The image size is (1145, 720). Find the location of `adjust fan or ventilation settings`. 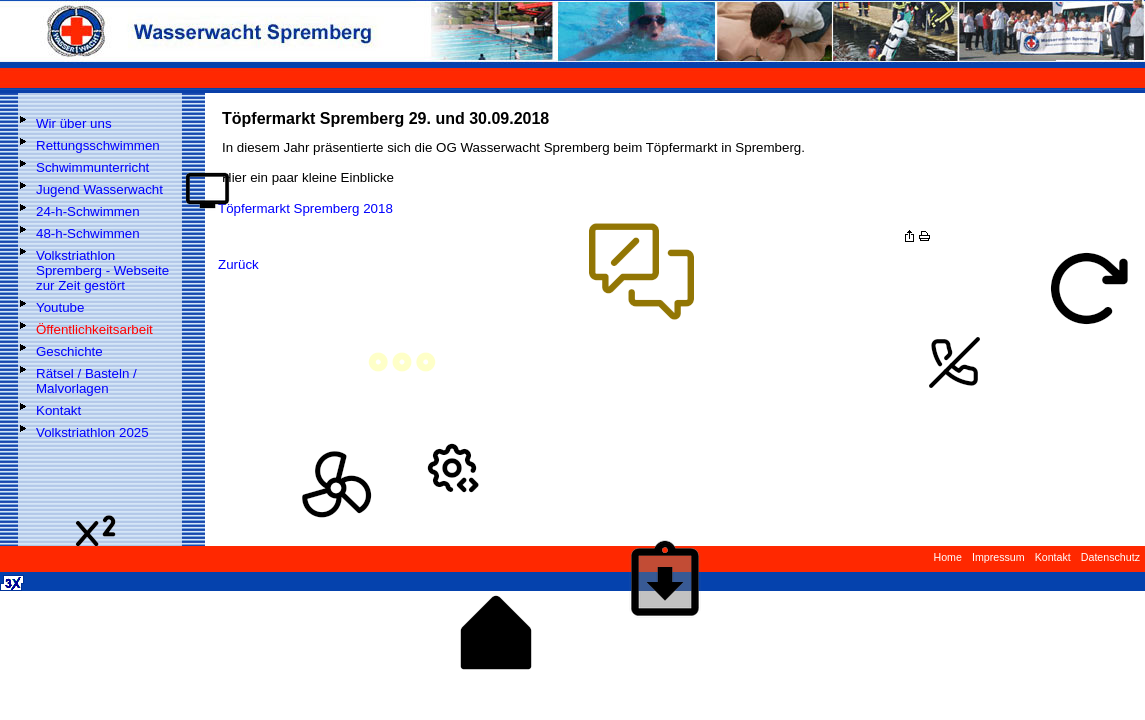

adjust fan or ventilation settings is located at coordinates (336, 488).